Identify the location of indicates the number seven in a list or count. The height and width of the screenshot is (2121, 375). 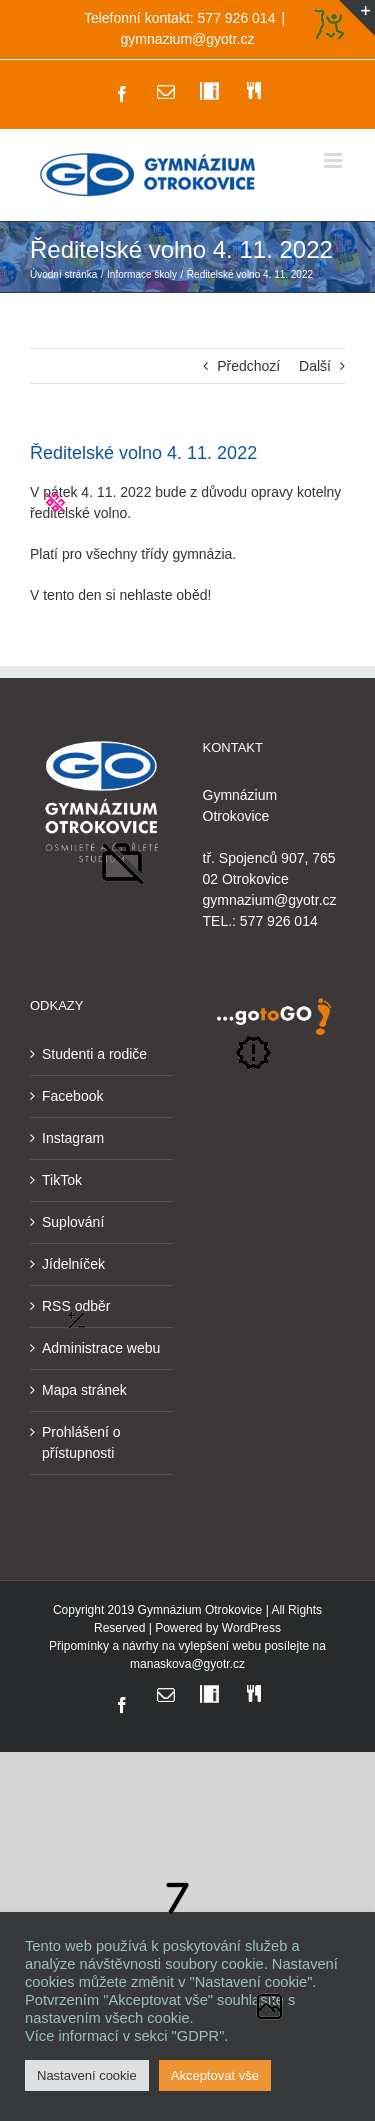
(177, 1898).